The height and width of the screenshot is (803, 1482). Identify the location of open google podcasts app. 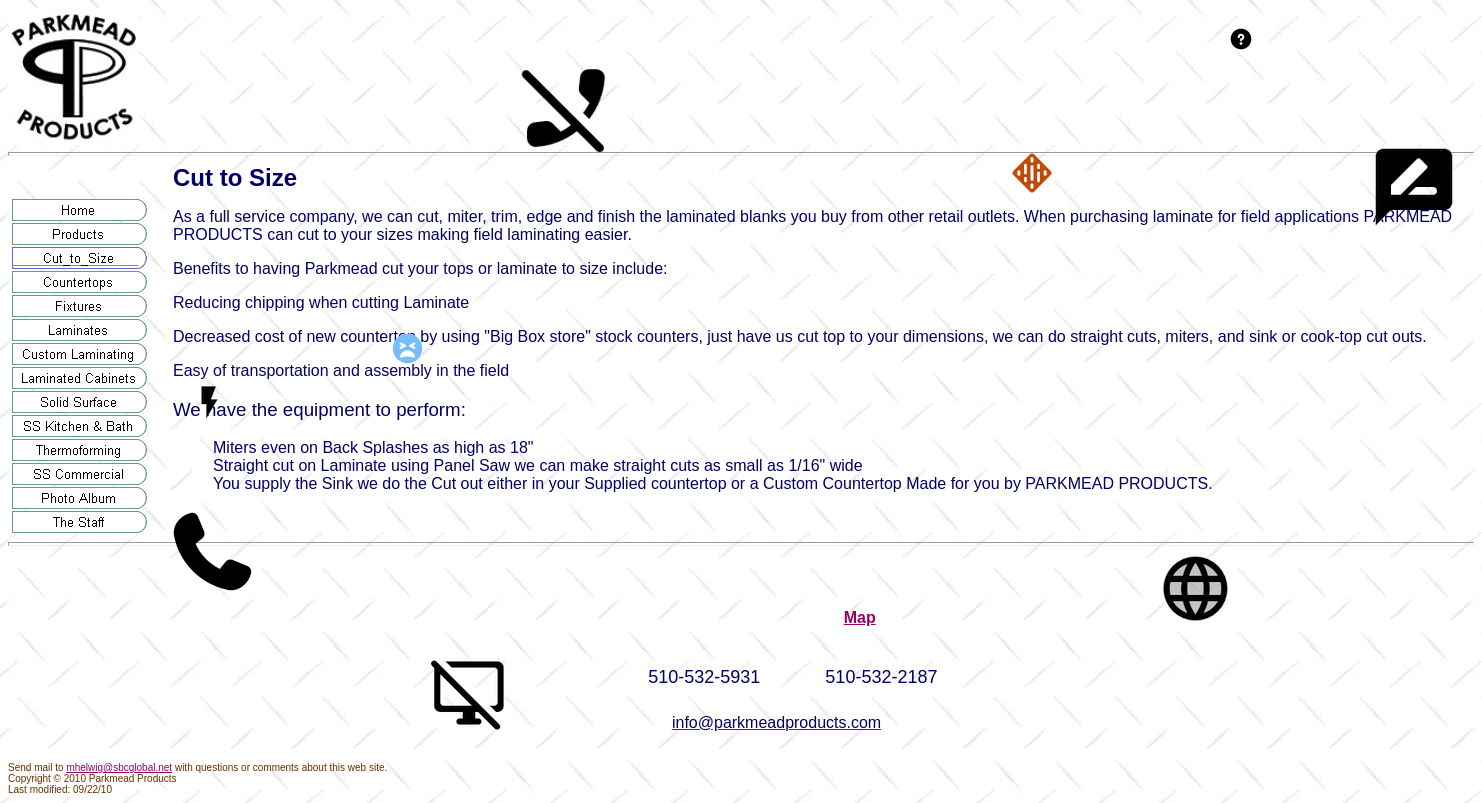
(1032, 173).